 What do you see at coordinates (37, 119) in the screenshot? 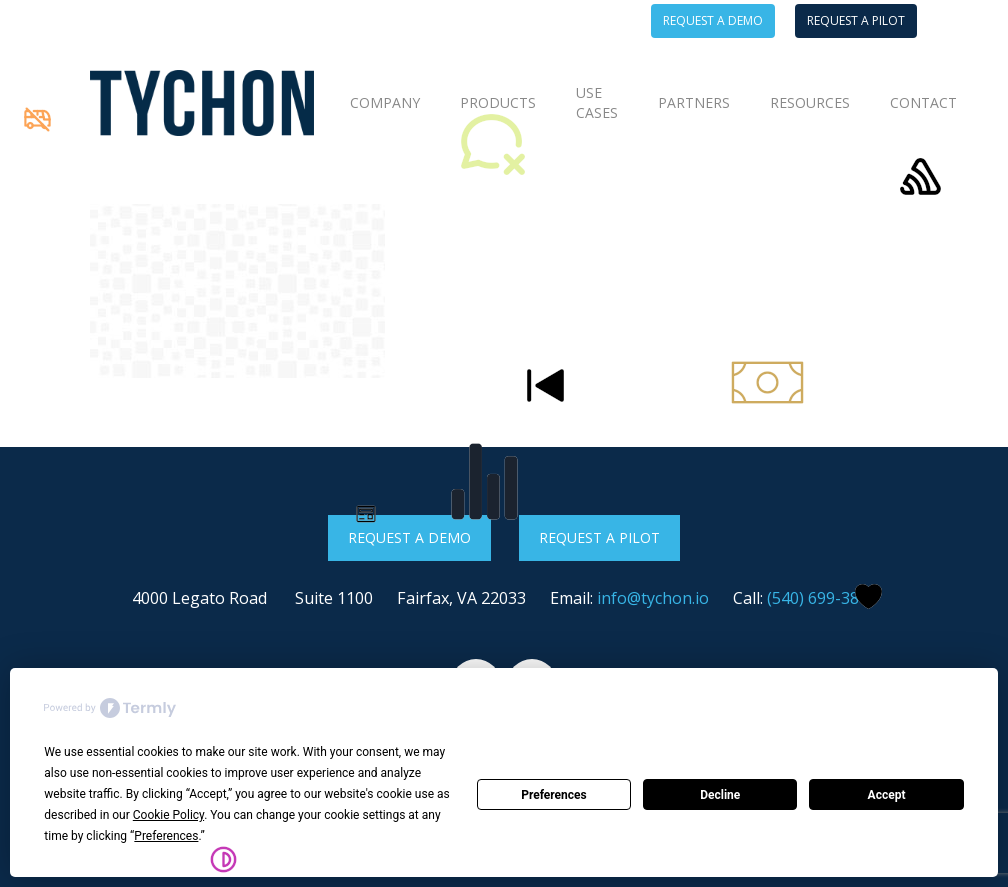
I see `bus service unavailable or cancelled` at bounding box center [37, 119].